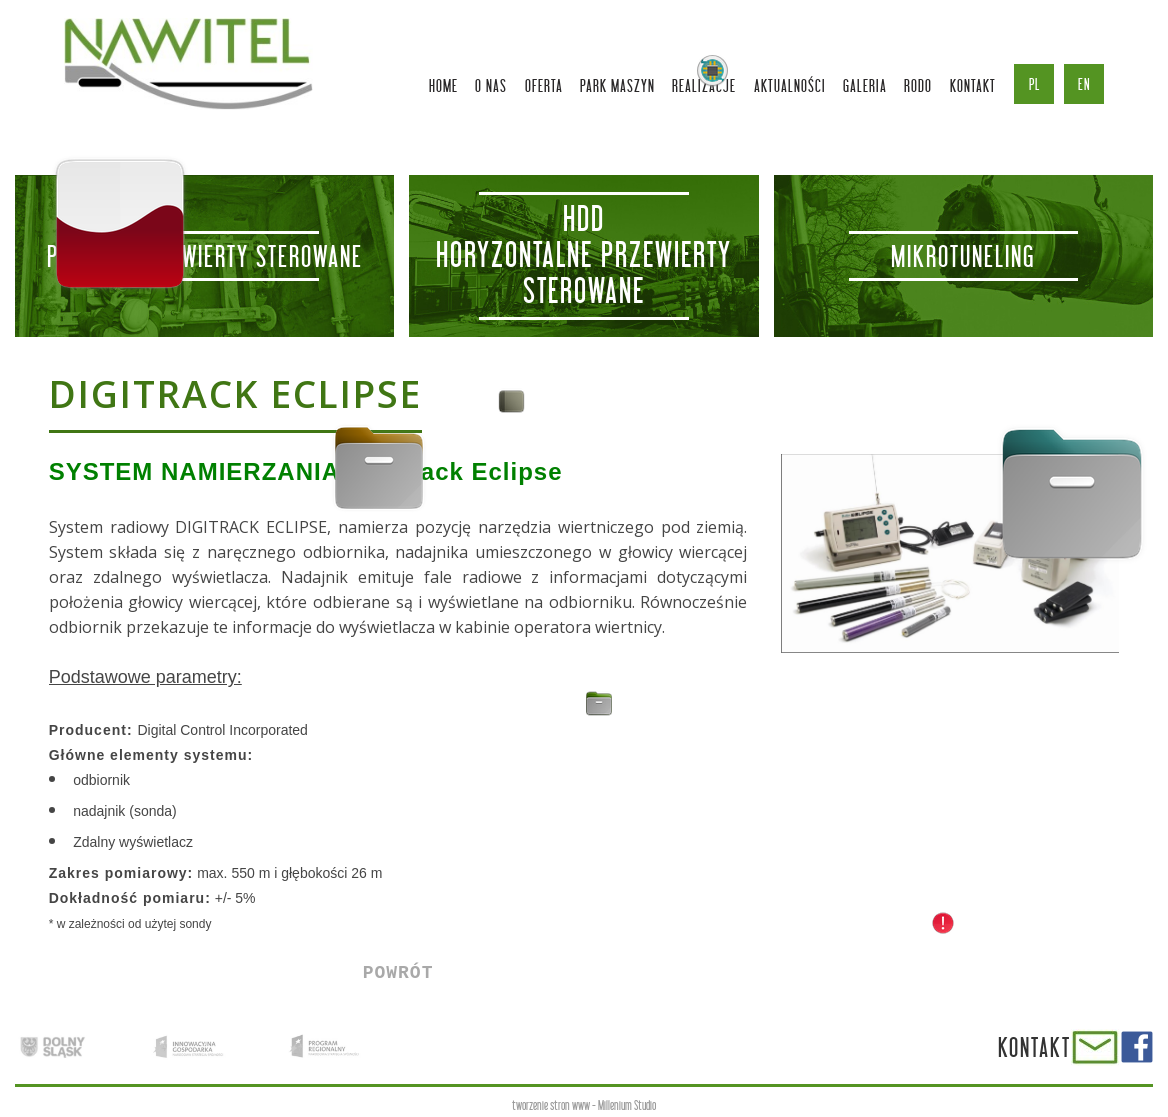  I want to click on access hardware driver settings, so click(712, 70).